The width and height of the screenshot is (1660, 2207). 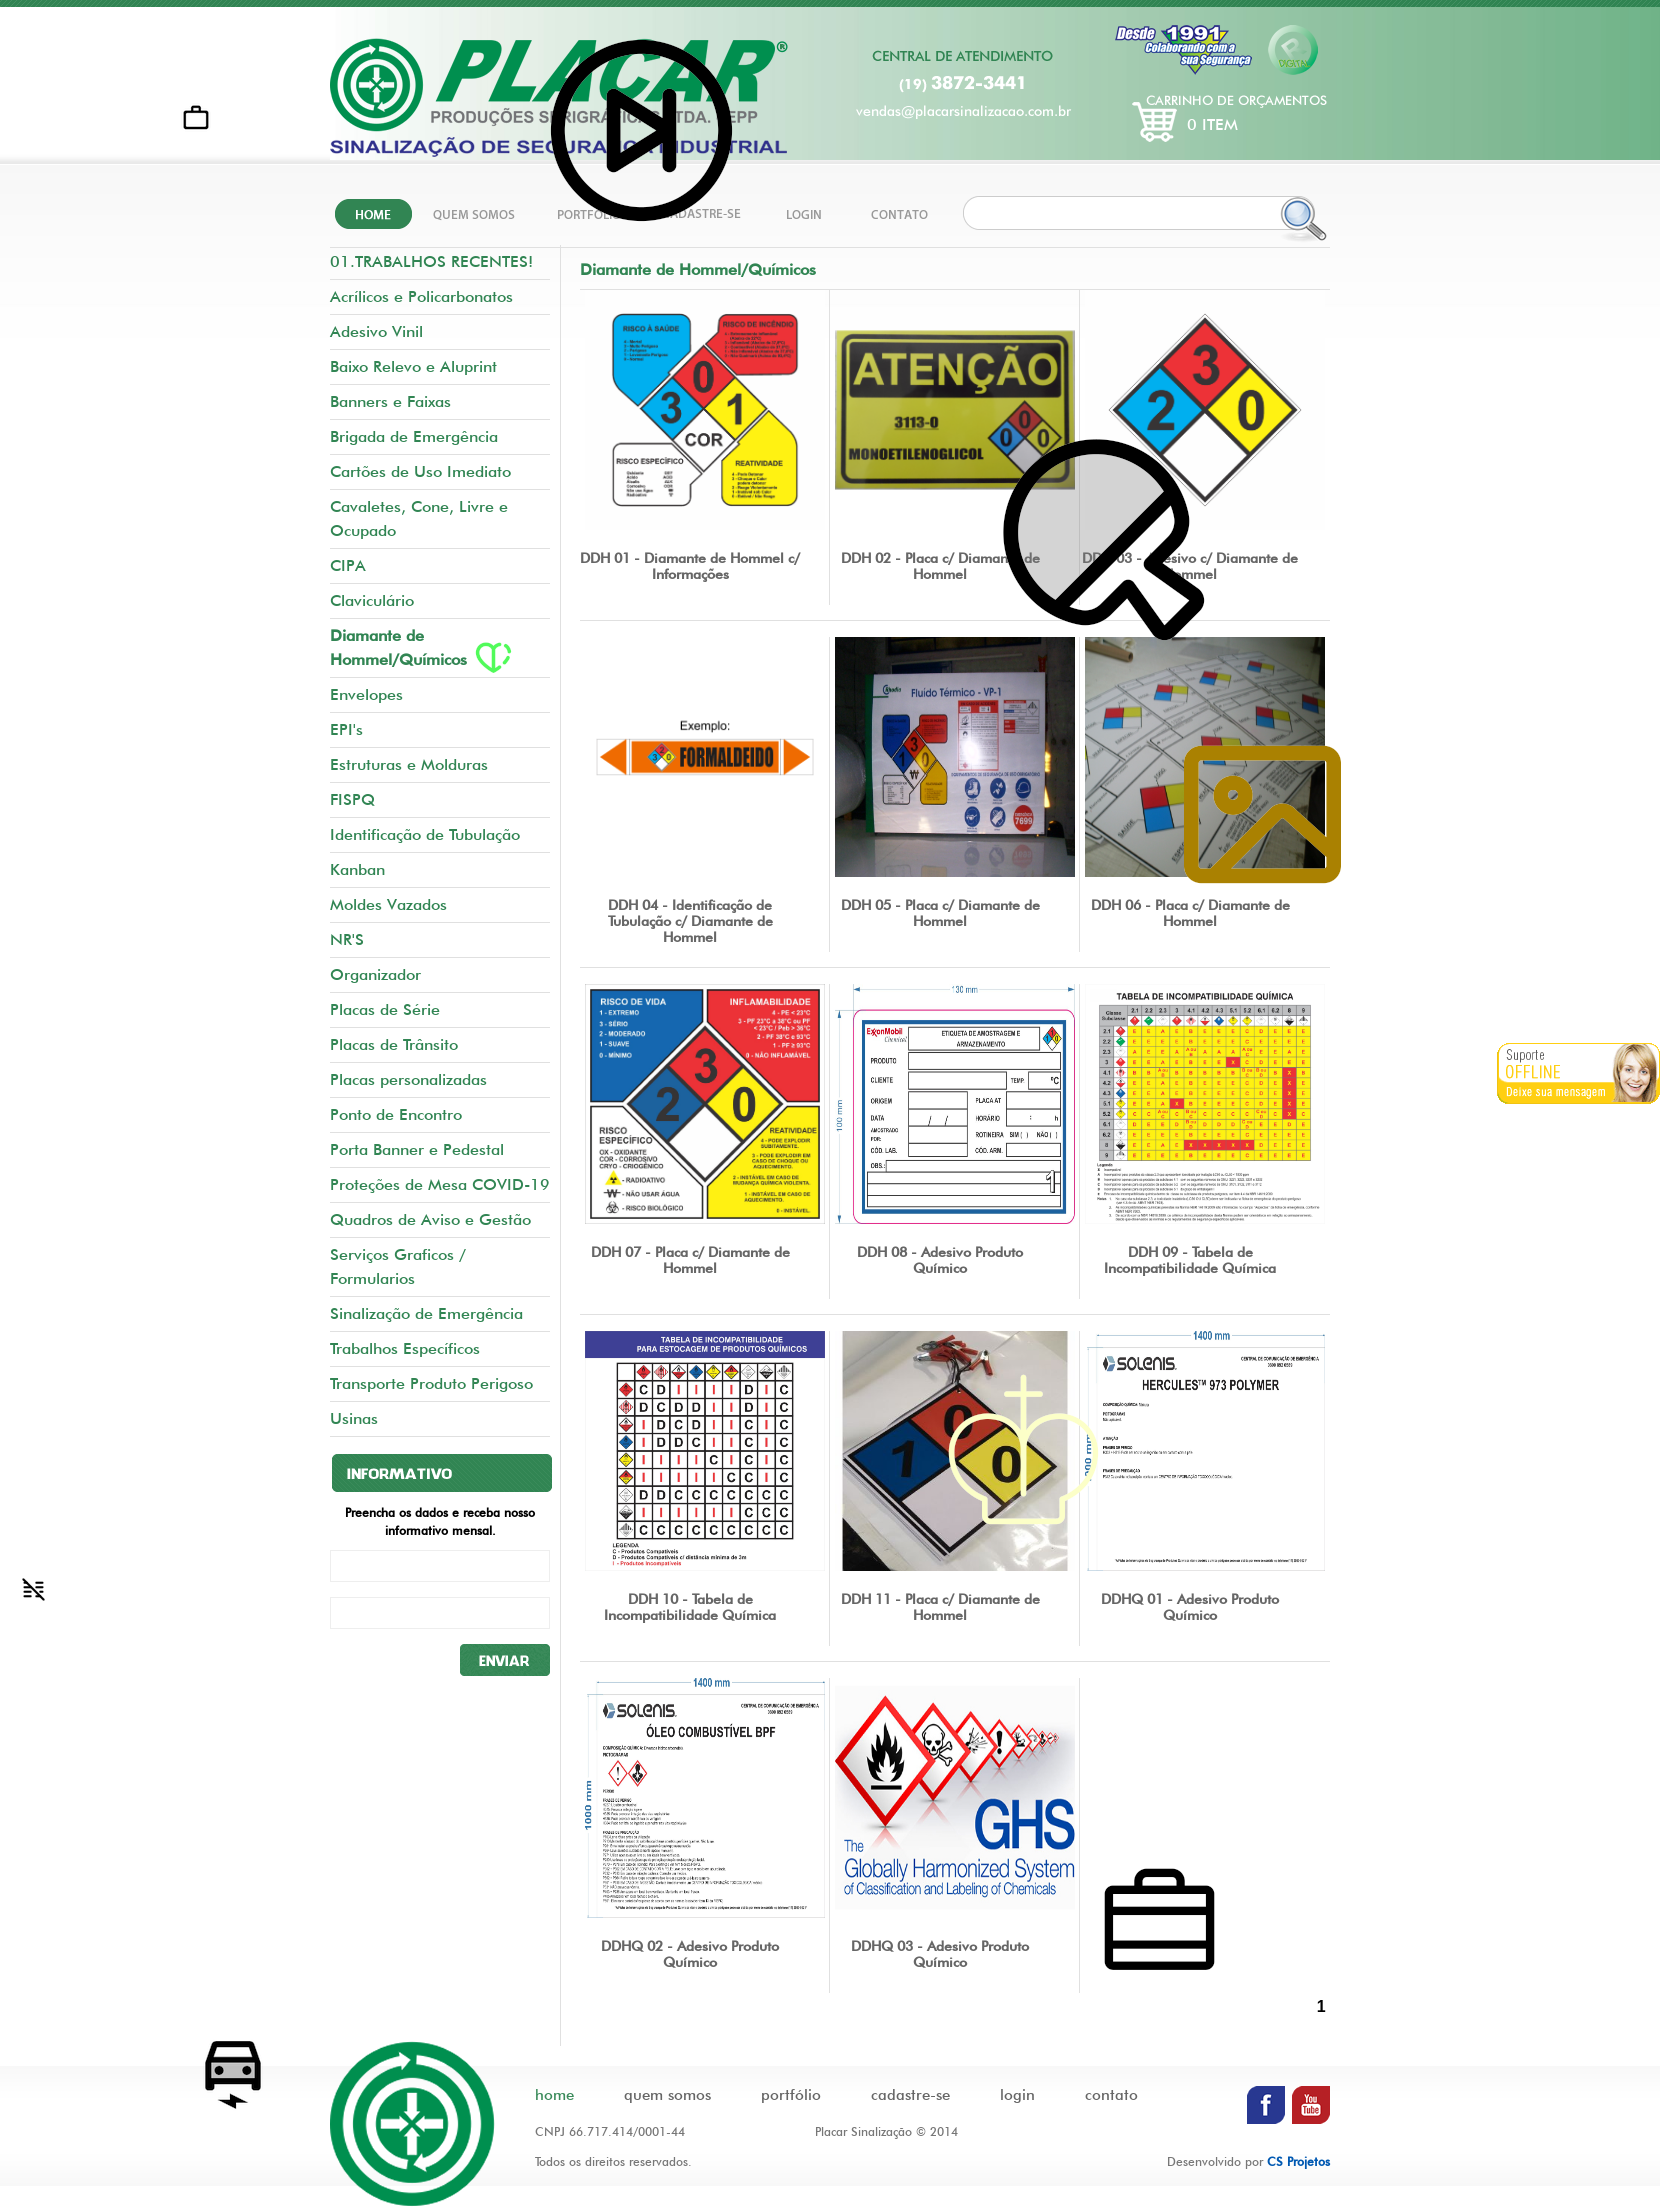 I want to click on indicates partial like or favorite status, so click(x=493, y=656).